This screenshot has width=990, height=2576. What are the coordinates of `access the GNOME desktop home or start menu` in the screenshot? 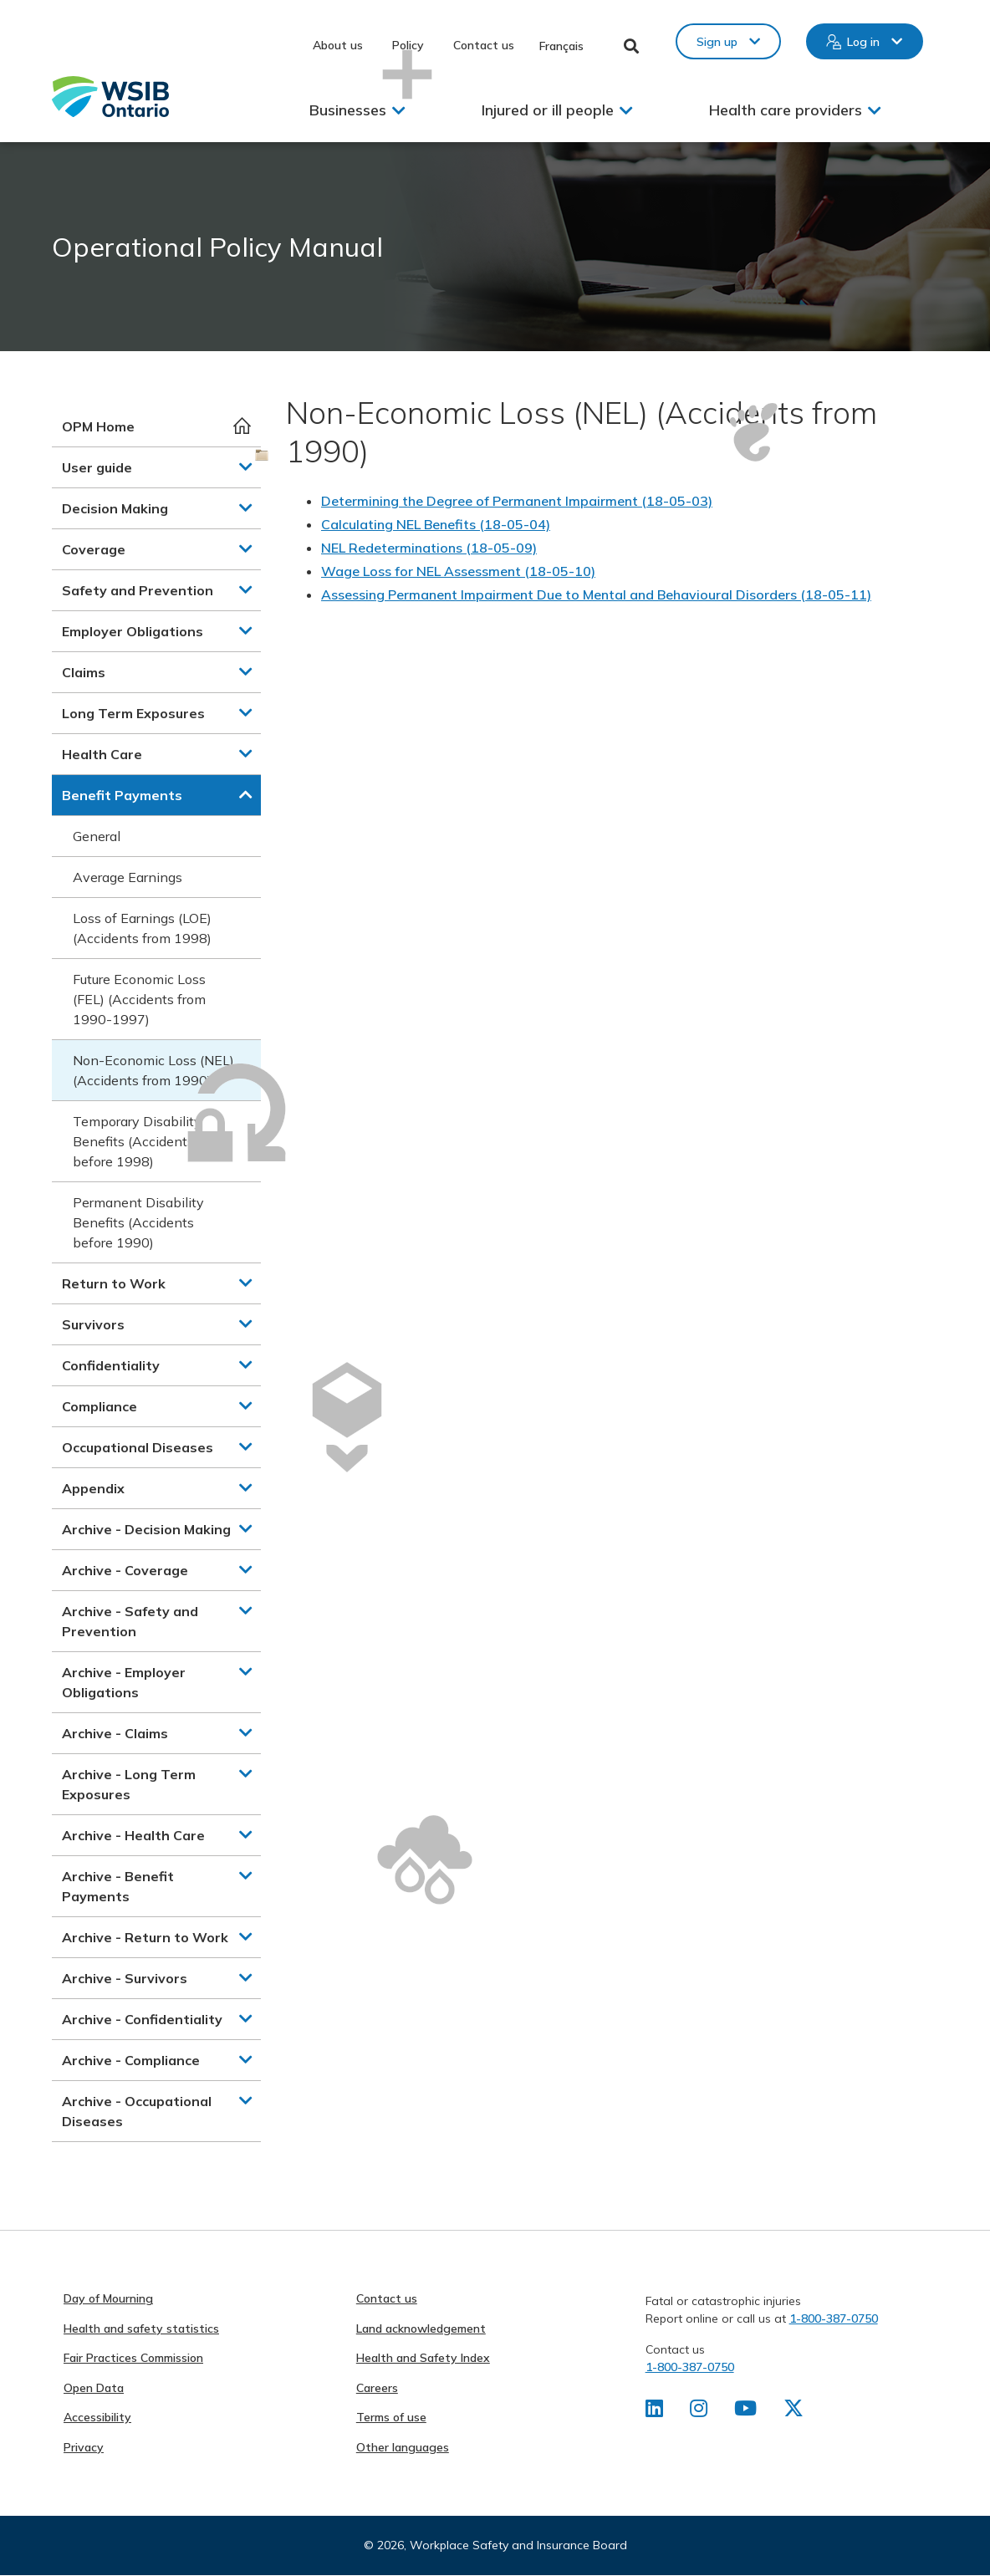 It's located at (752, 432).